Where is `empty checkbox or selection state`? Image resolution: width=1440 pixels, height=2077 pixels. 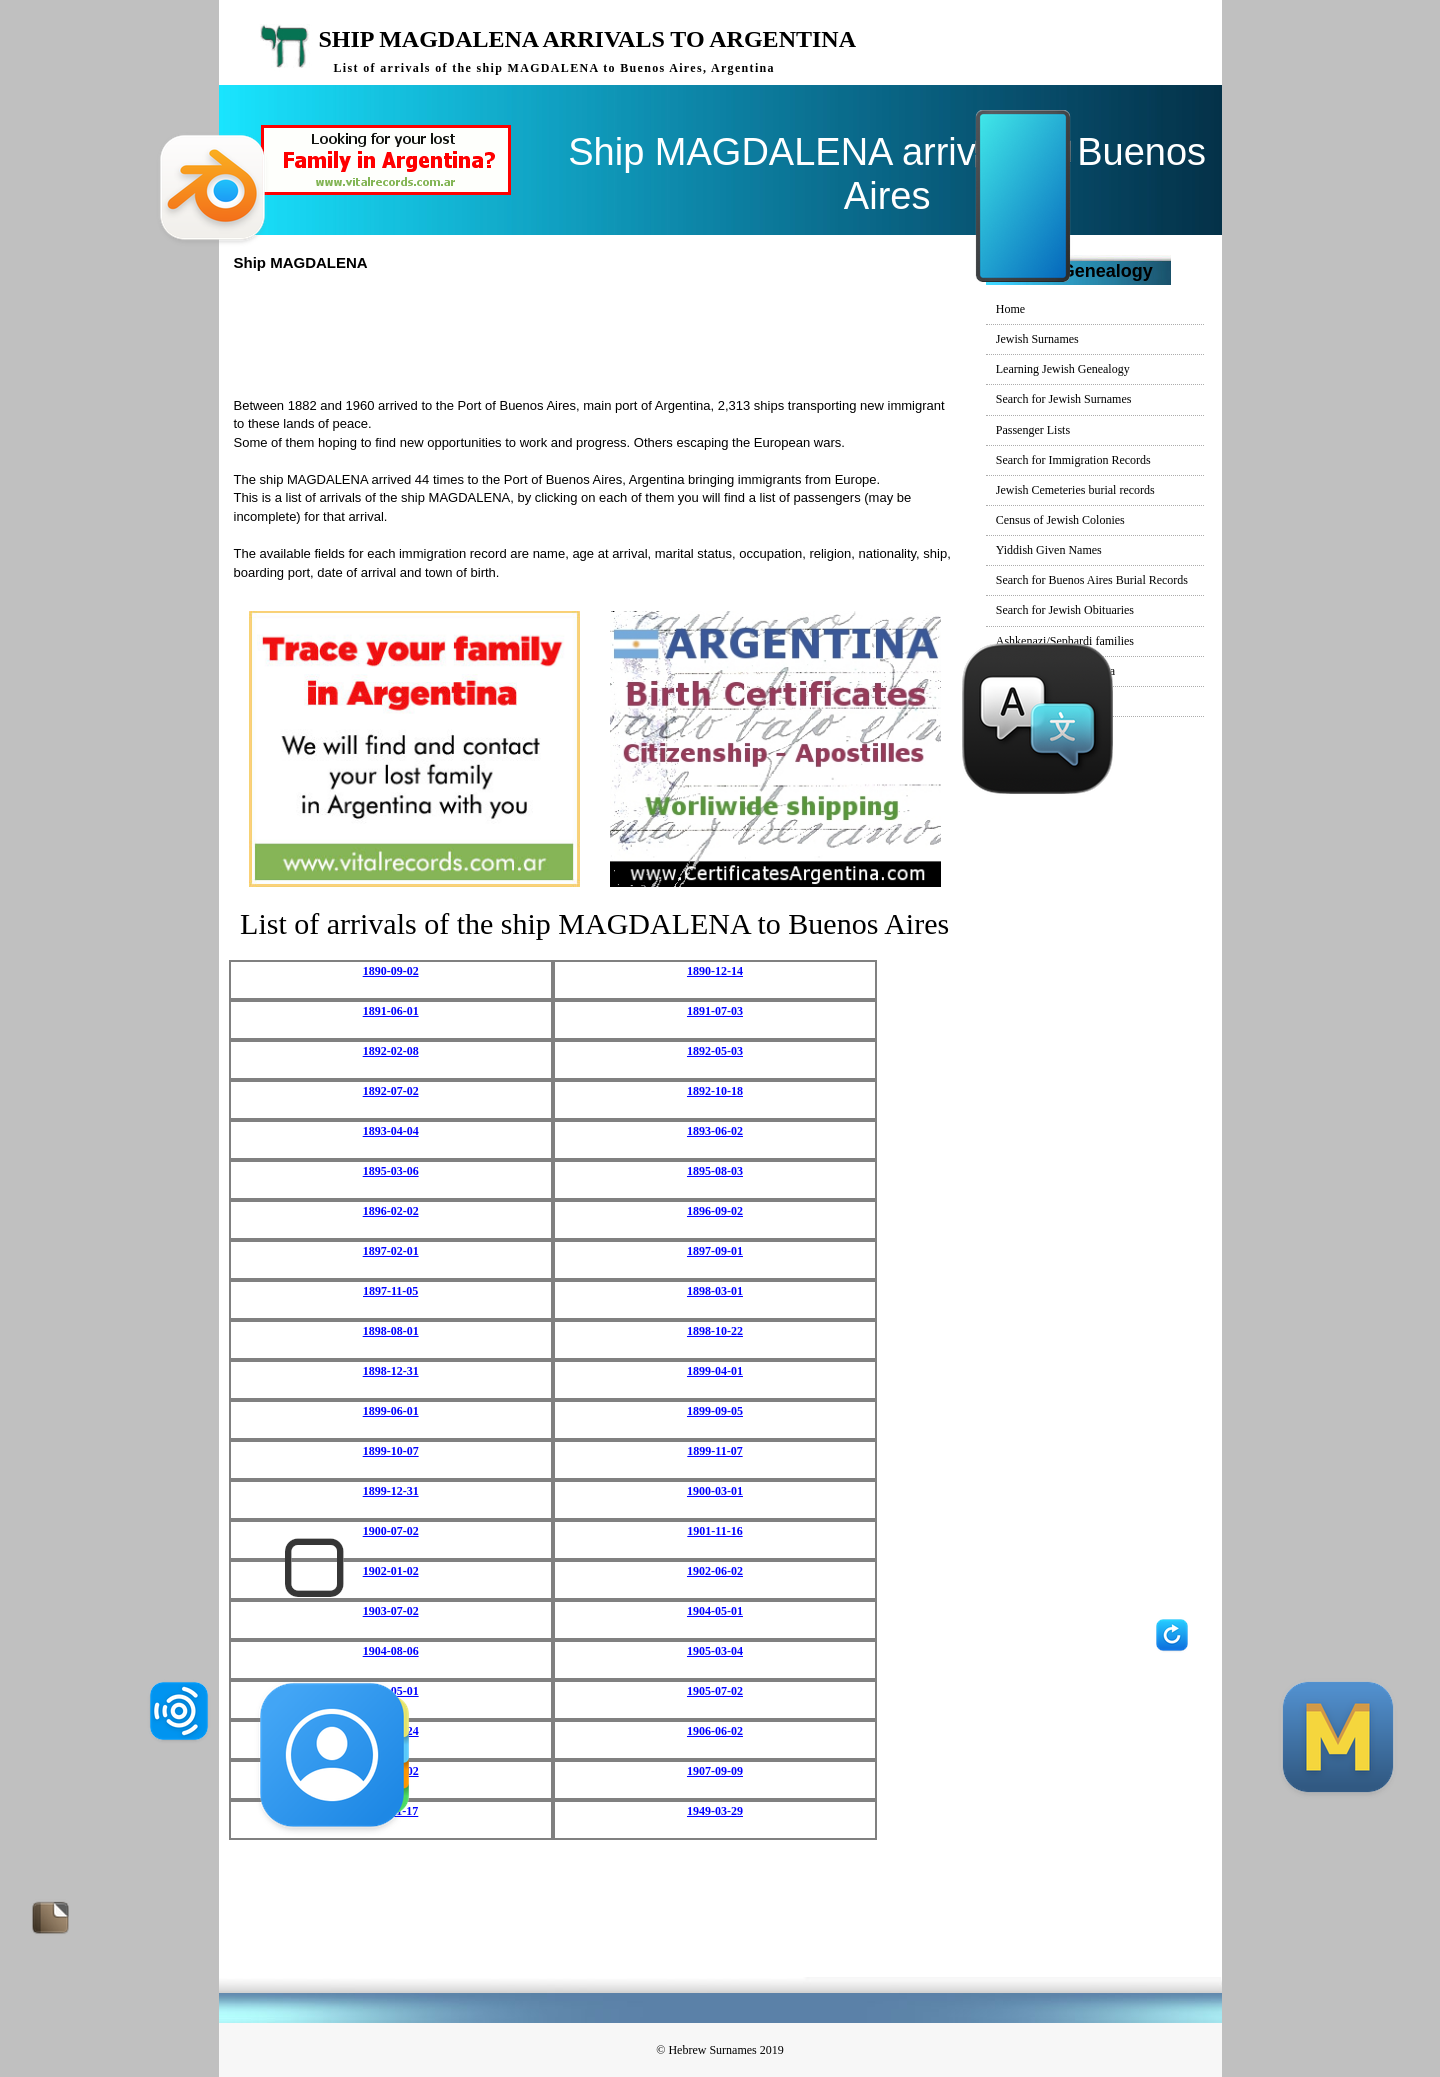
empty checkbox or selection state is located at coordinates (298, 1584).